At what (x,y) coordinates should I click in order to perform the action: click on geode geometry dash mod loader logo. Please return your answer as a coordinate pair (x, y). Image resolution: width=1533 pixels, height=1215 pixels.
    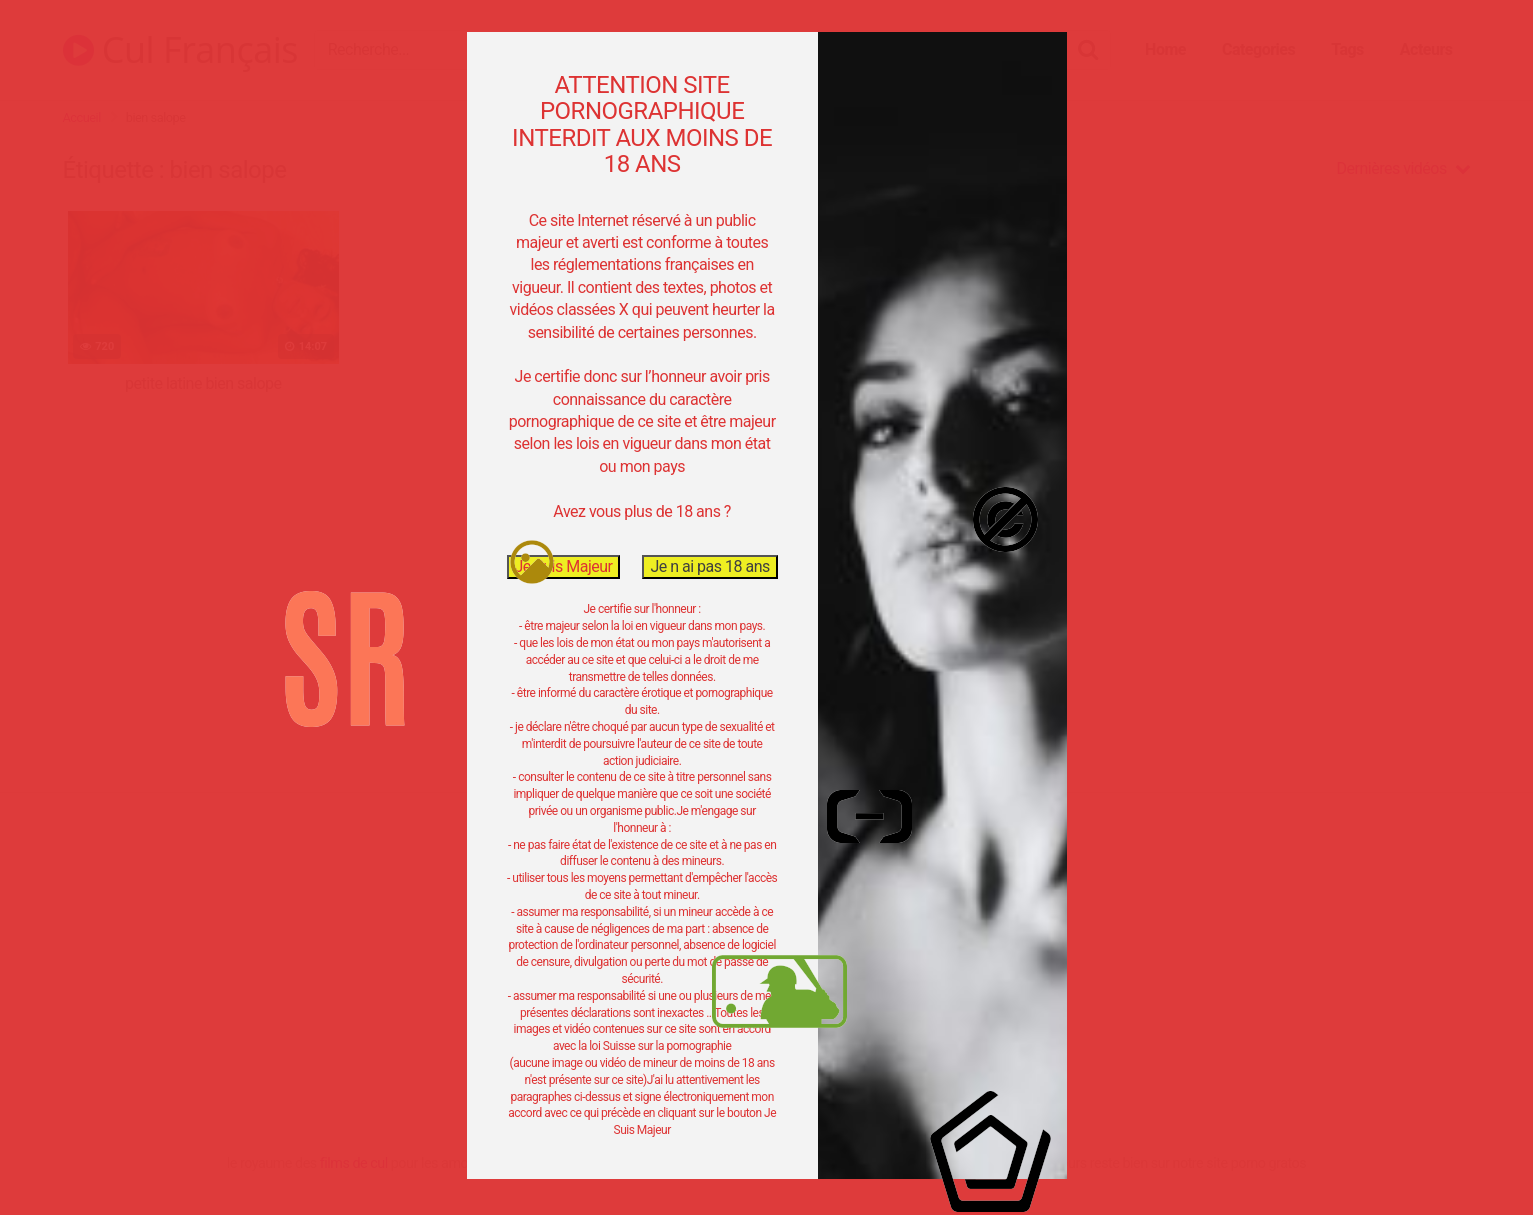
    Looking at the image, I should click on (990, 1151).